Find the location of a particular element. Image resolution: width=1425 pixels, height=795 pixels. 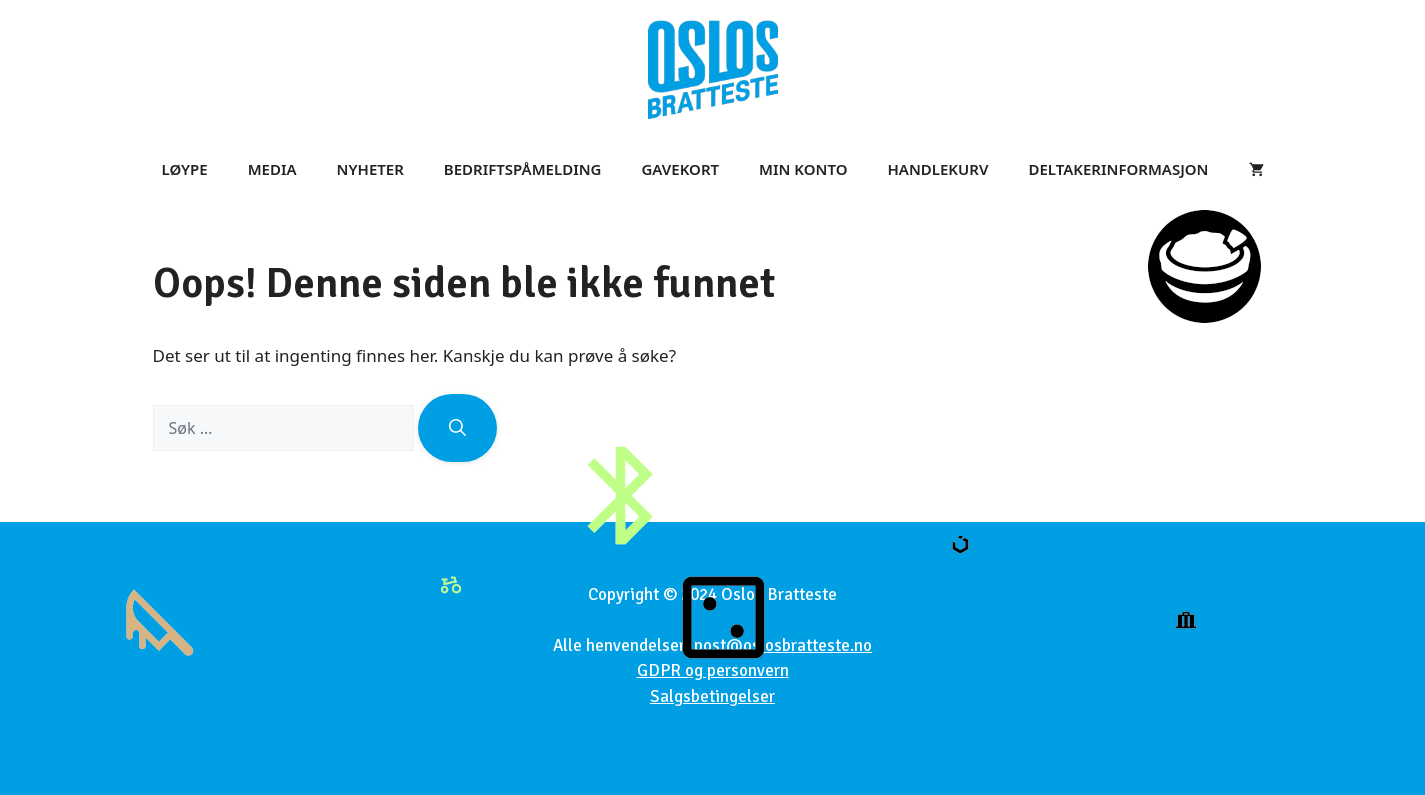

indicates mature or violent content warning is located at coordinates (158, 623).